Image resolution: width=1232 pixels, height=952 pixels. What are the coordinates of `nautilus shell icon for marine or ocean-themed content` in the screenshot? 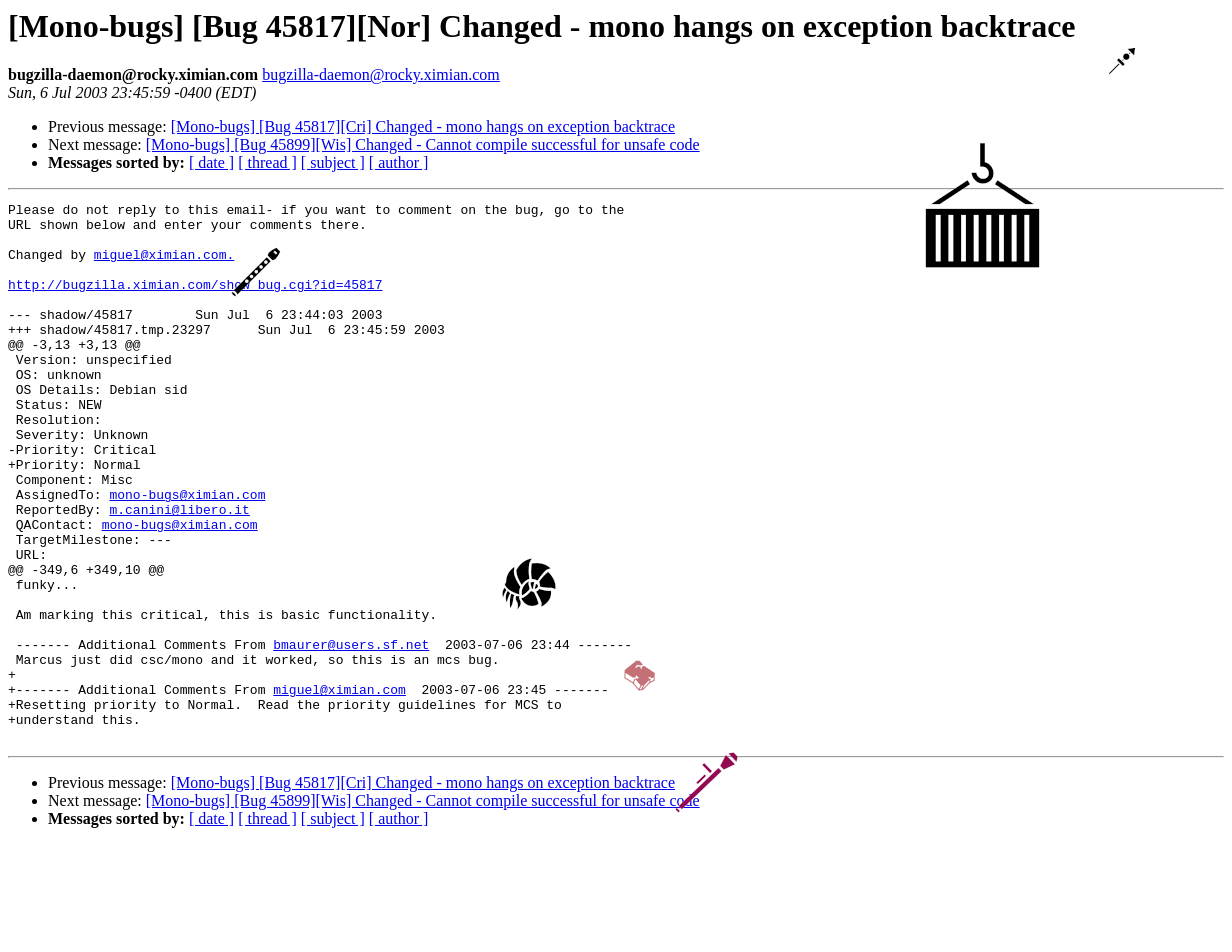 It's located at (529, 584).